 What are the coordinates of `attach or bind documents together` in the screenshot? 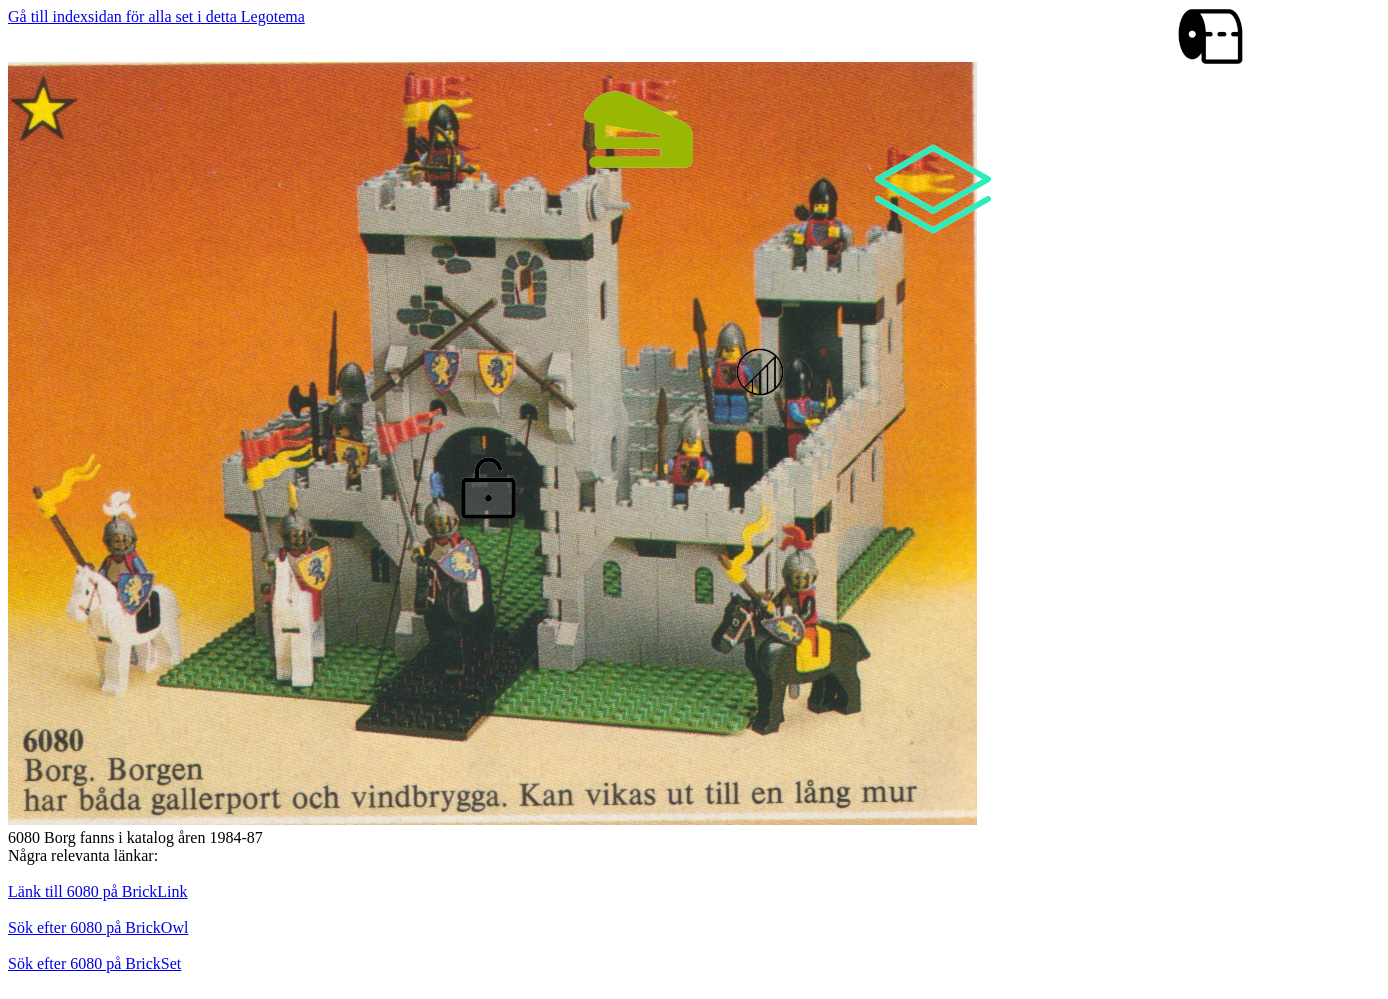 It's located at (638, 129).